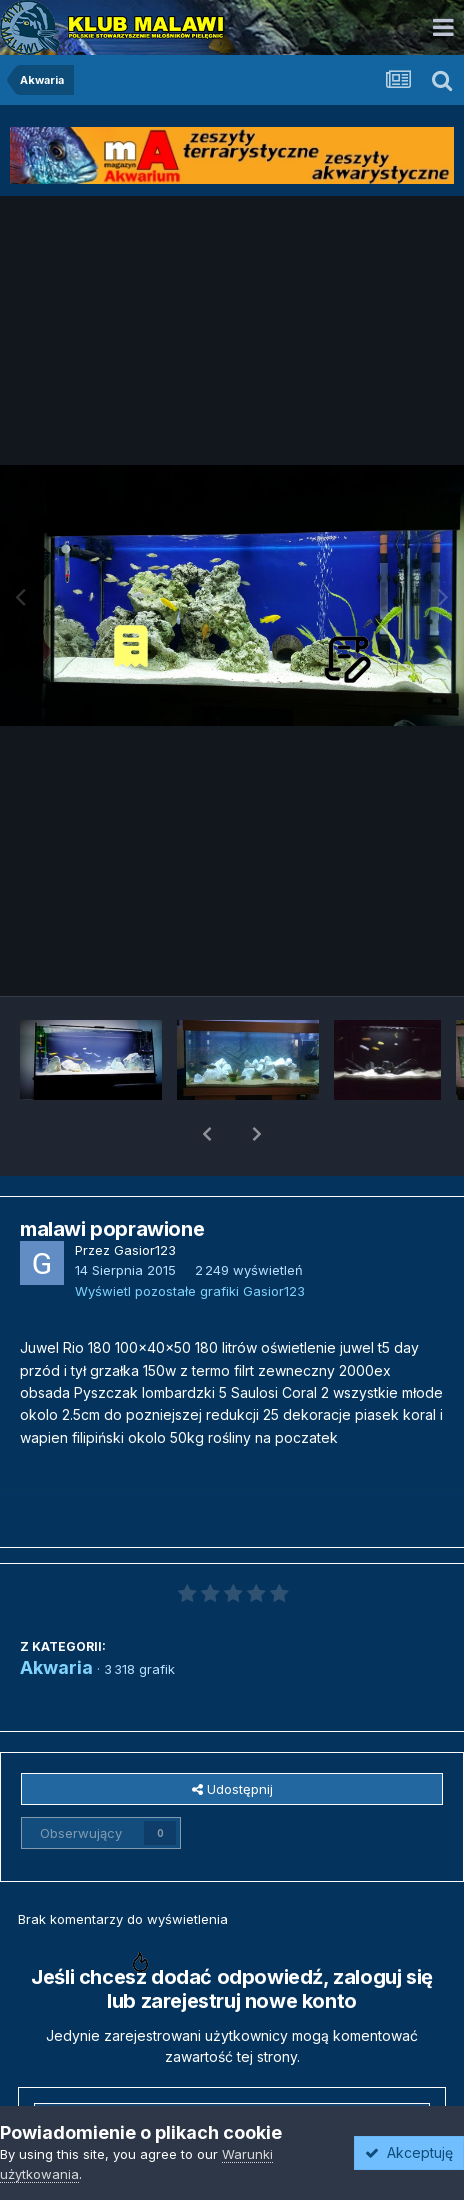 The height and width of the screenshot is (2200, 464). I want to click on view or manage contracts, so click(346, 658).